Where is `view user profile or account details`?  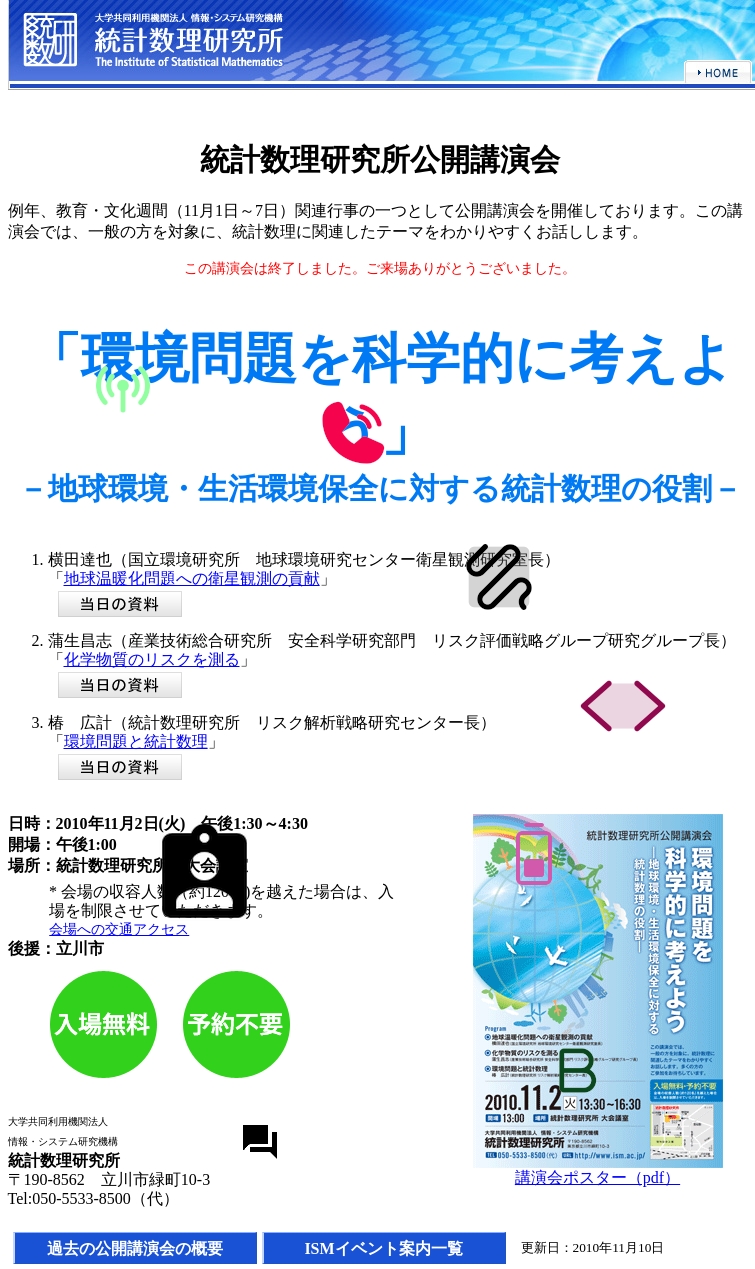
view user profile or account details is located at coordinates (204, 875).